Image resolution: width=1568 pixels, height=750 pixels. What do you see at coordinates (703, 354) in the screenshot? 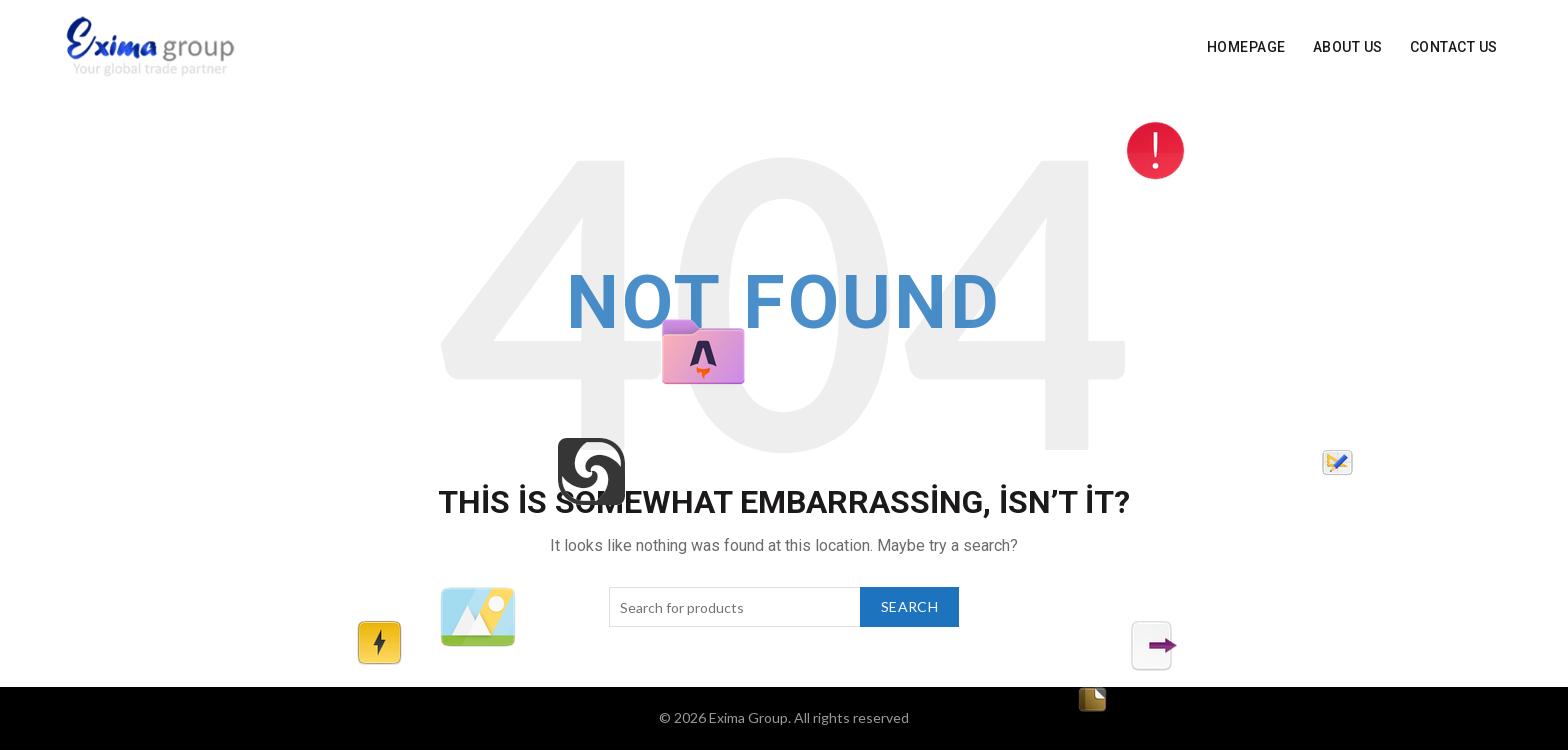
I see `open astro project folder` at bounding box center [703, 354].